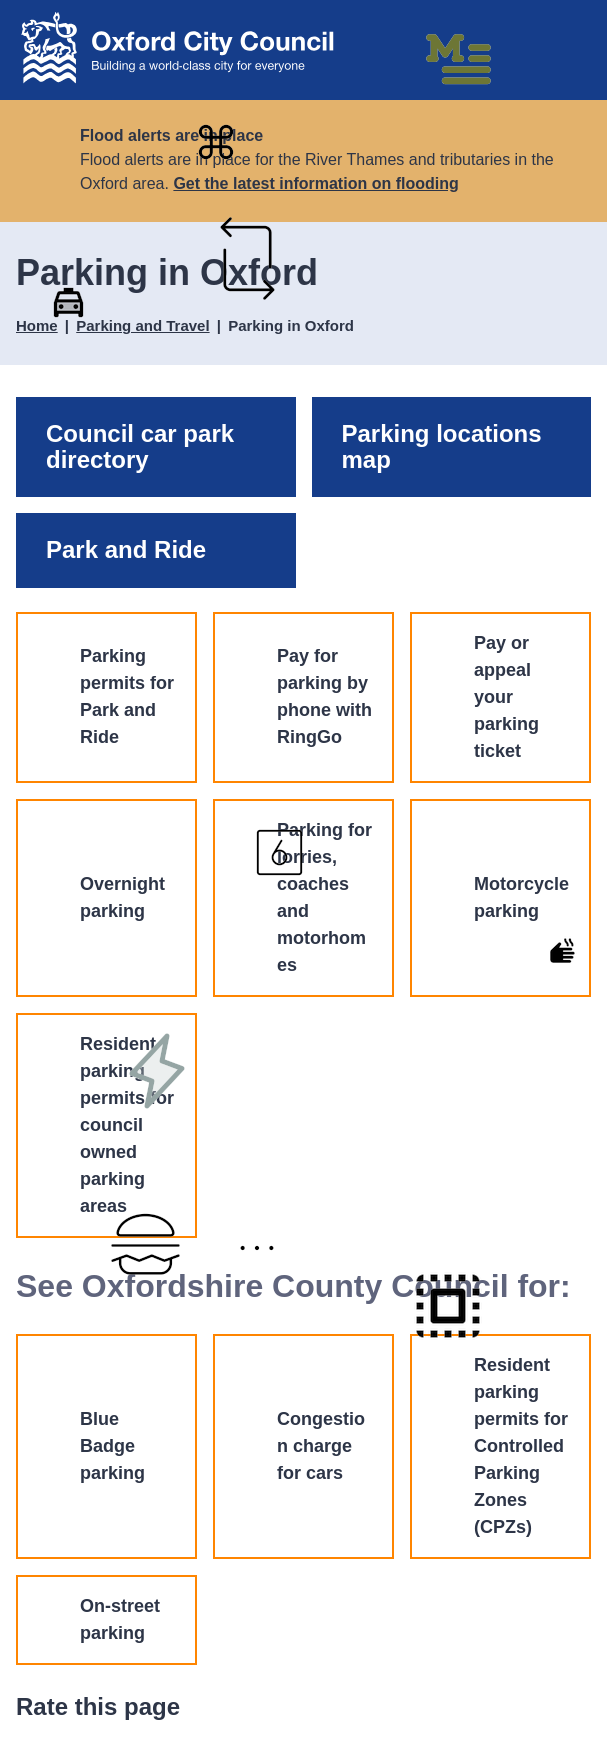 The height and width of the screenshot is (1761, 607). What do you see at coordinates (157, 1071) in the screenshot?
I see `quick actions or shortcuts` at bounding box center [157, 1071].